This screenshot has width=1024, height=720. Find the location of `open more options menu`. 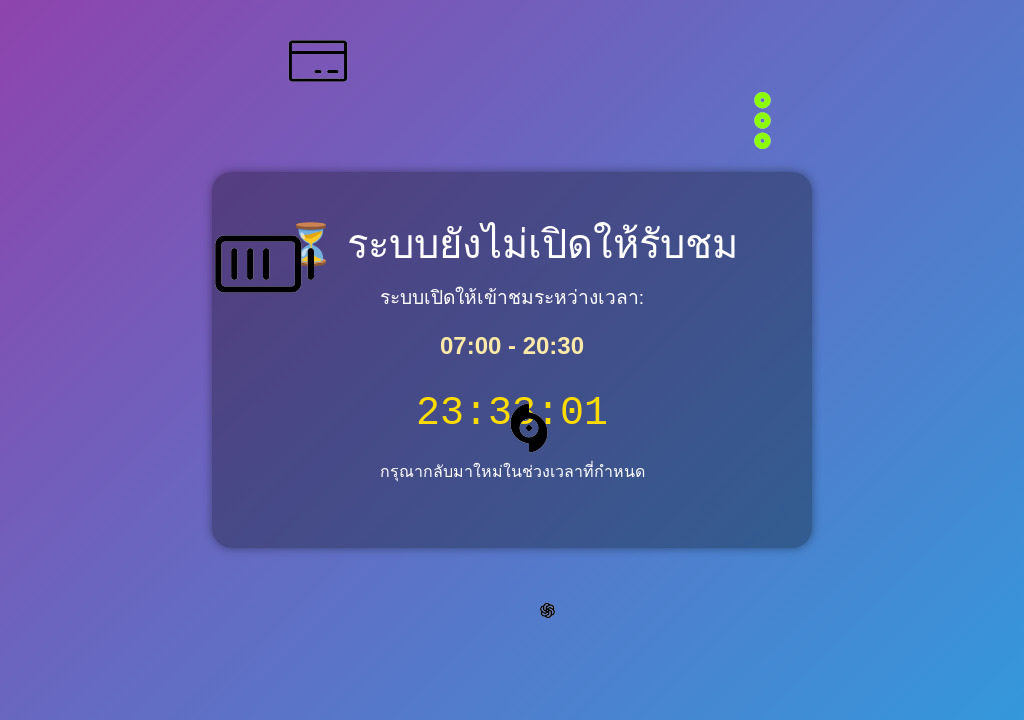

open more options menu is located at coordinates (762, 120).